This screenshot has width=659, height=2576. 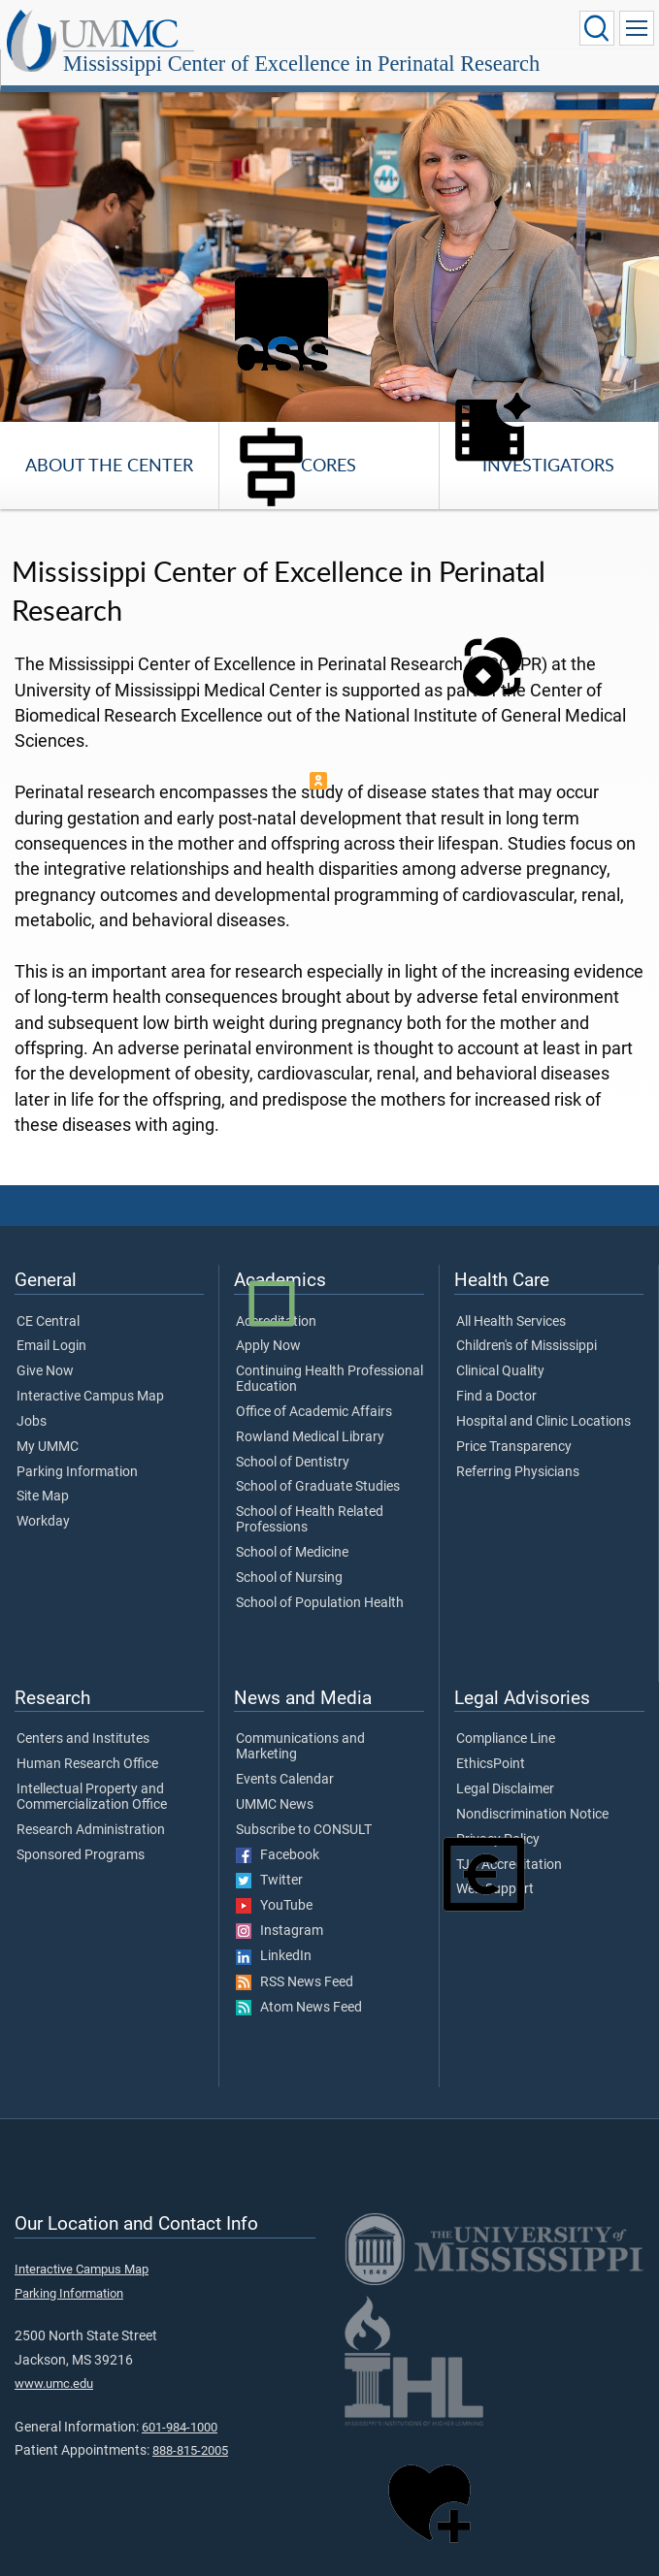 I want to click on view your account profile, so click(x=318, y=781).